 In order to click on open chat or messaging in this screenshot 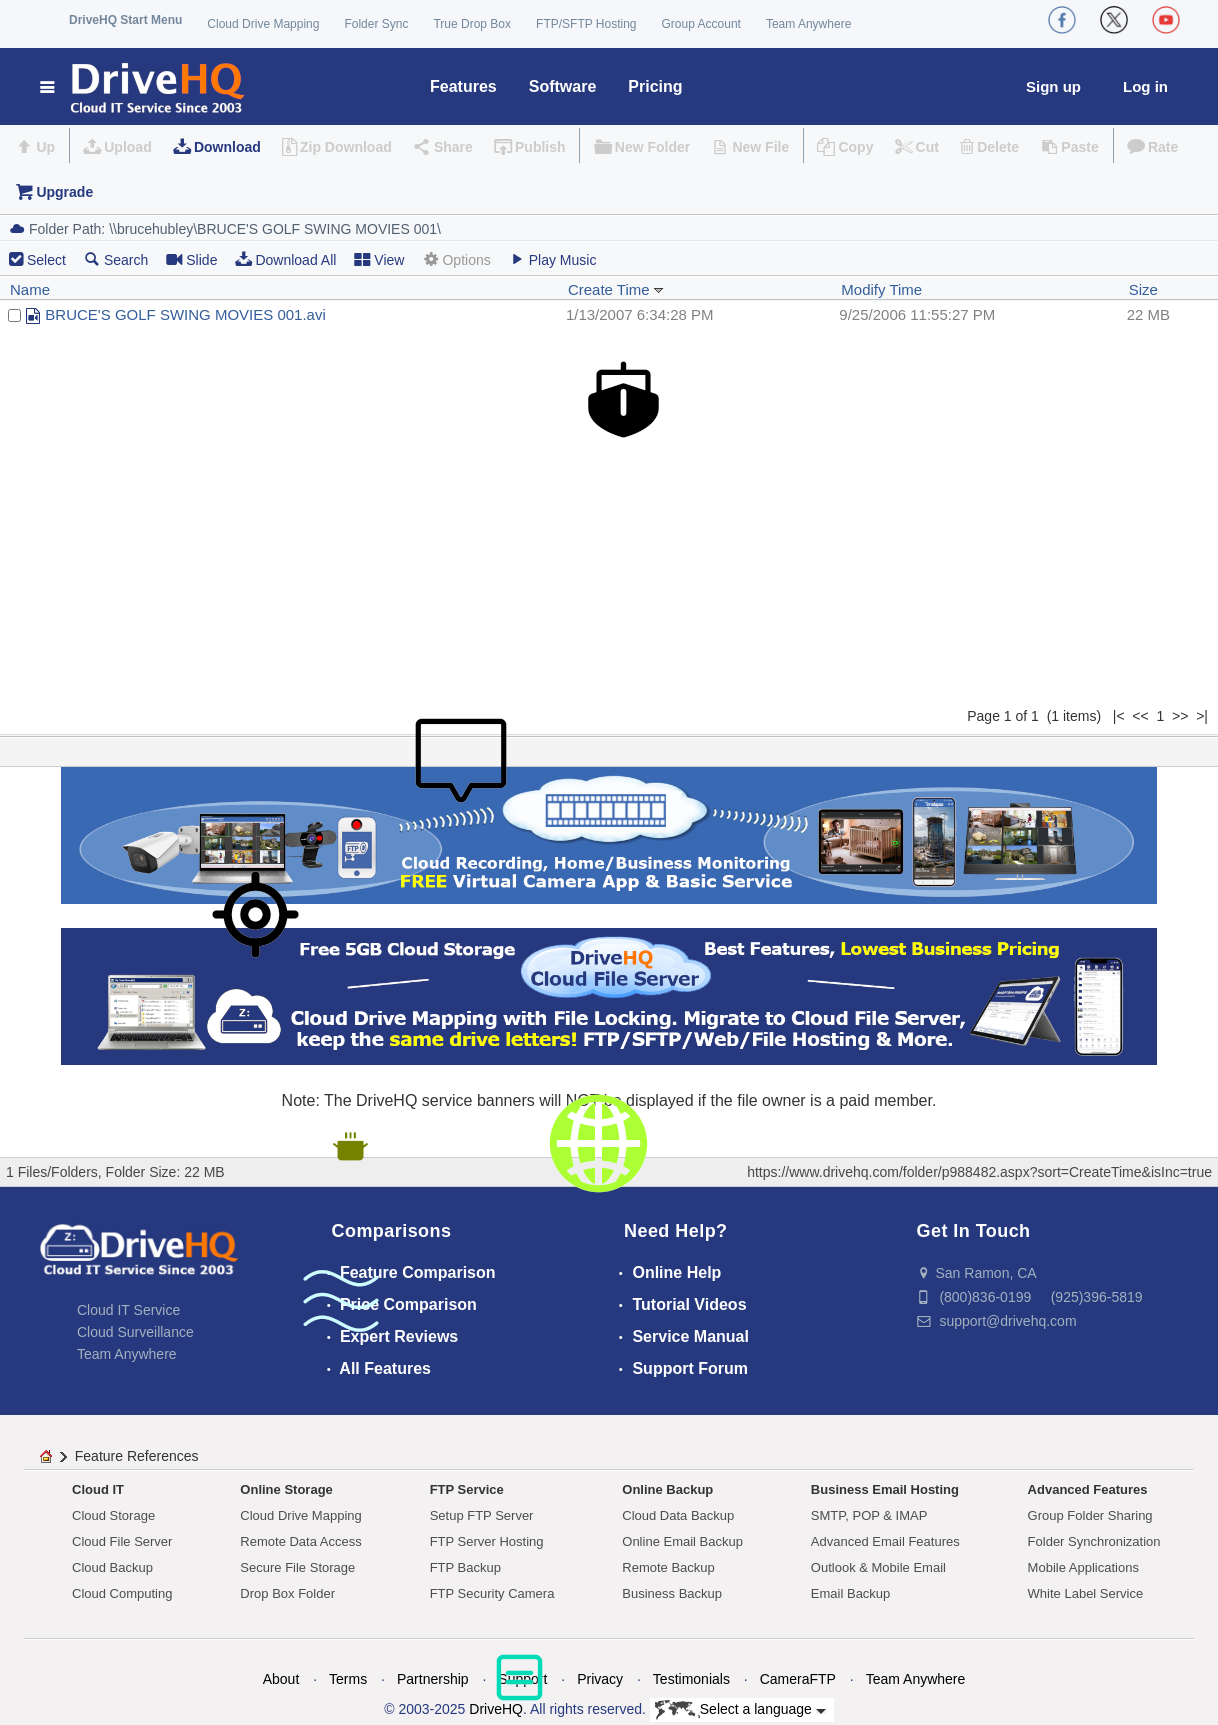, I will do `click(461, 757)`.